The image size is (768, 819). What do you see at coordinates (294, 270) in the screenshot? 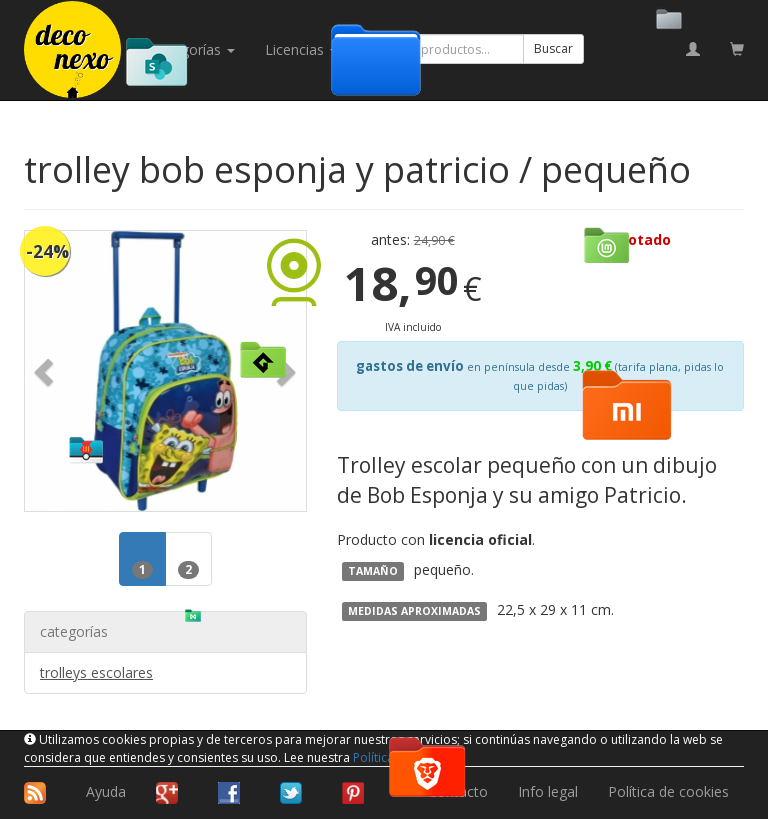
I see `access webcam settings` at bounding box center [294, 270].